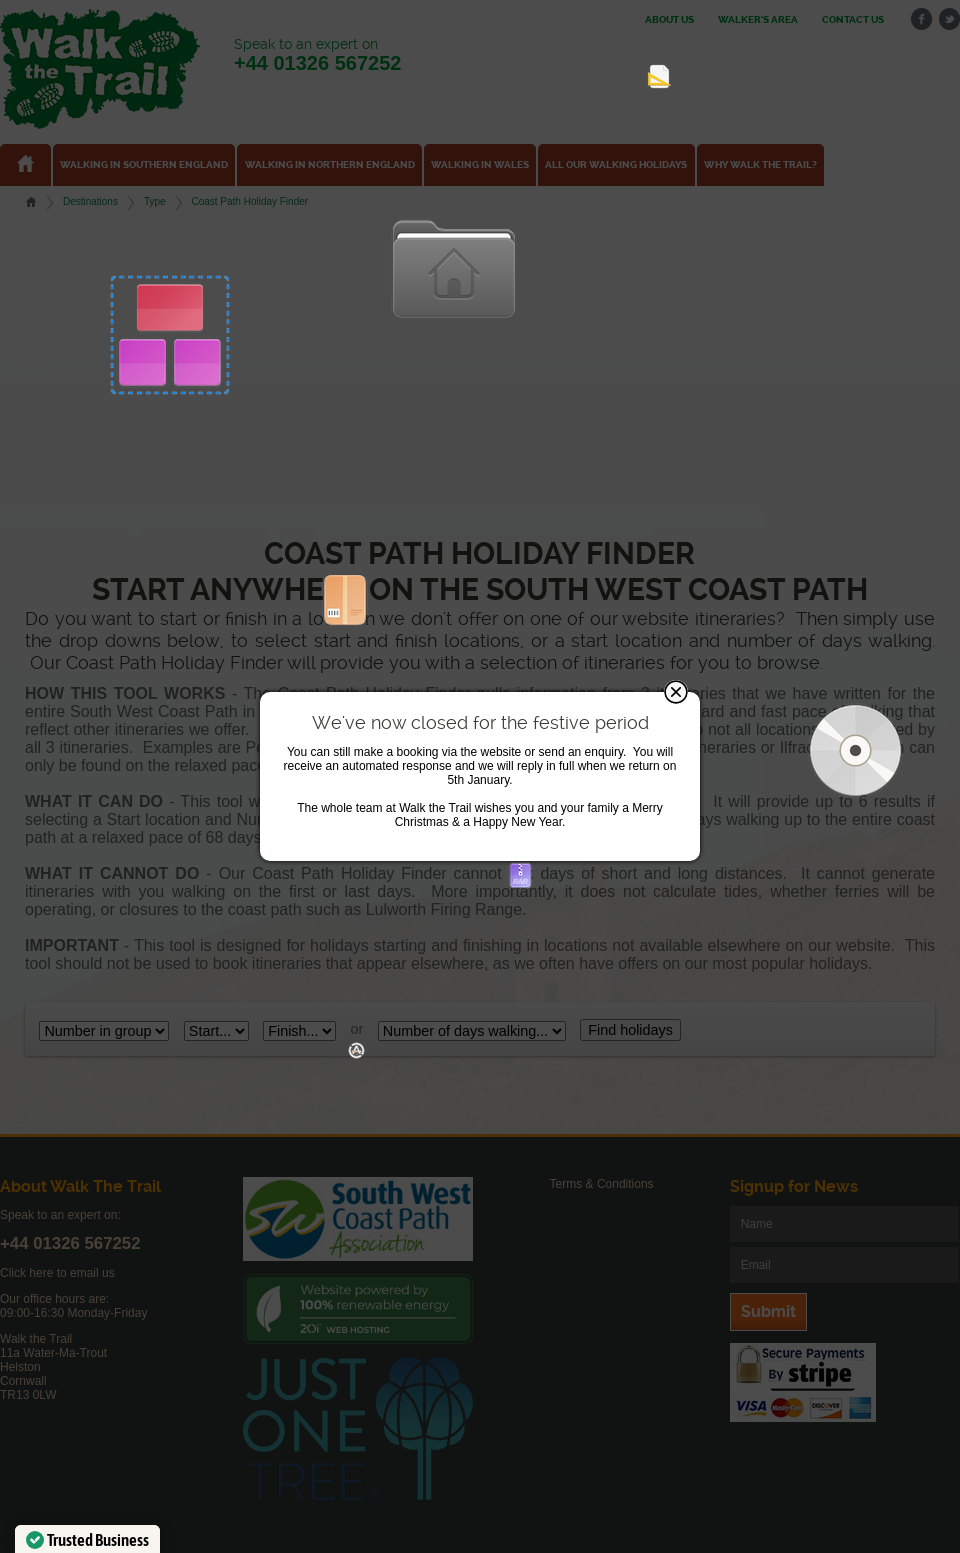  I want to click on compressed archive file, so click(345, 600).